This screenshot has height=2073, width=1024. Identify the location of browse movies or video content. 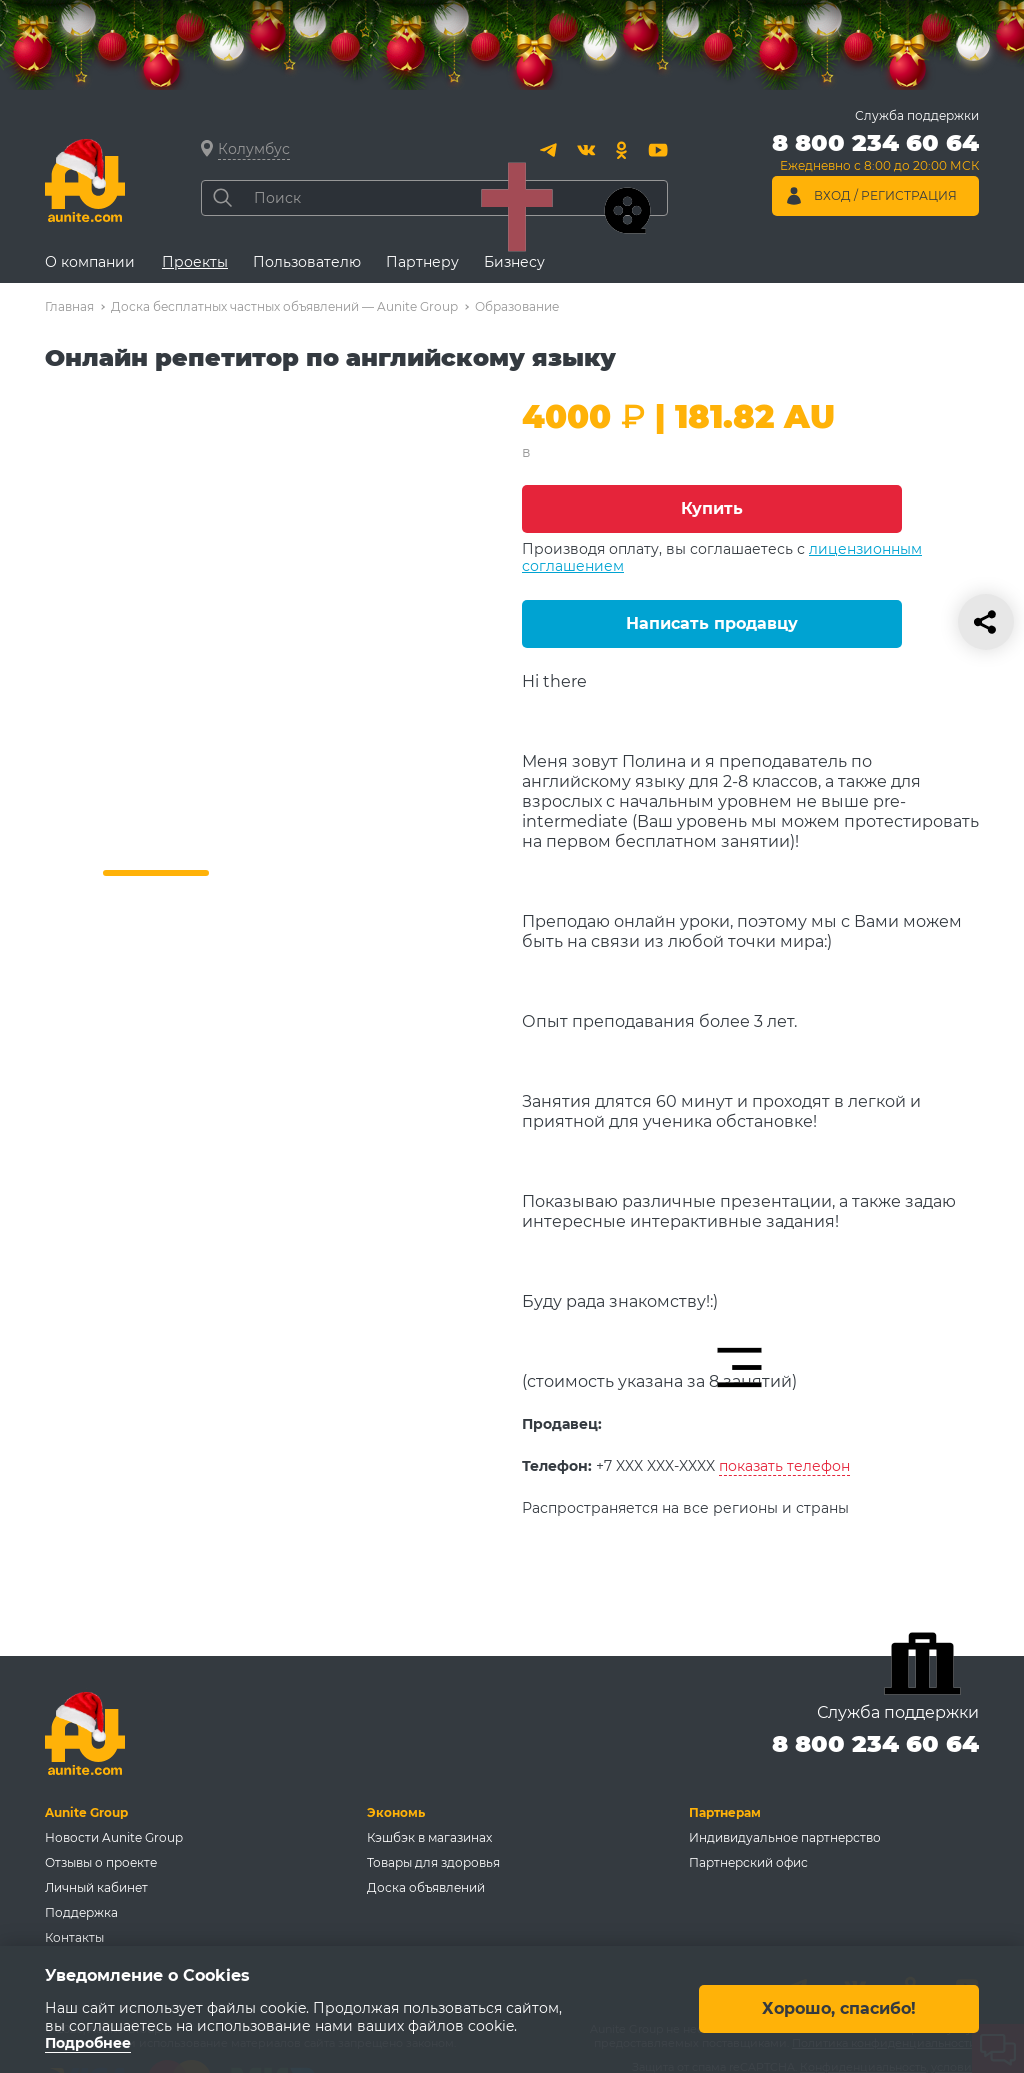
(627, 210).